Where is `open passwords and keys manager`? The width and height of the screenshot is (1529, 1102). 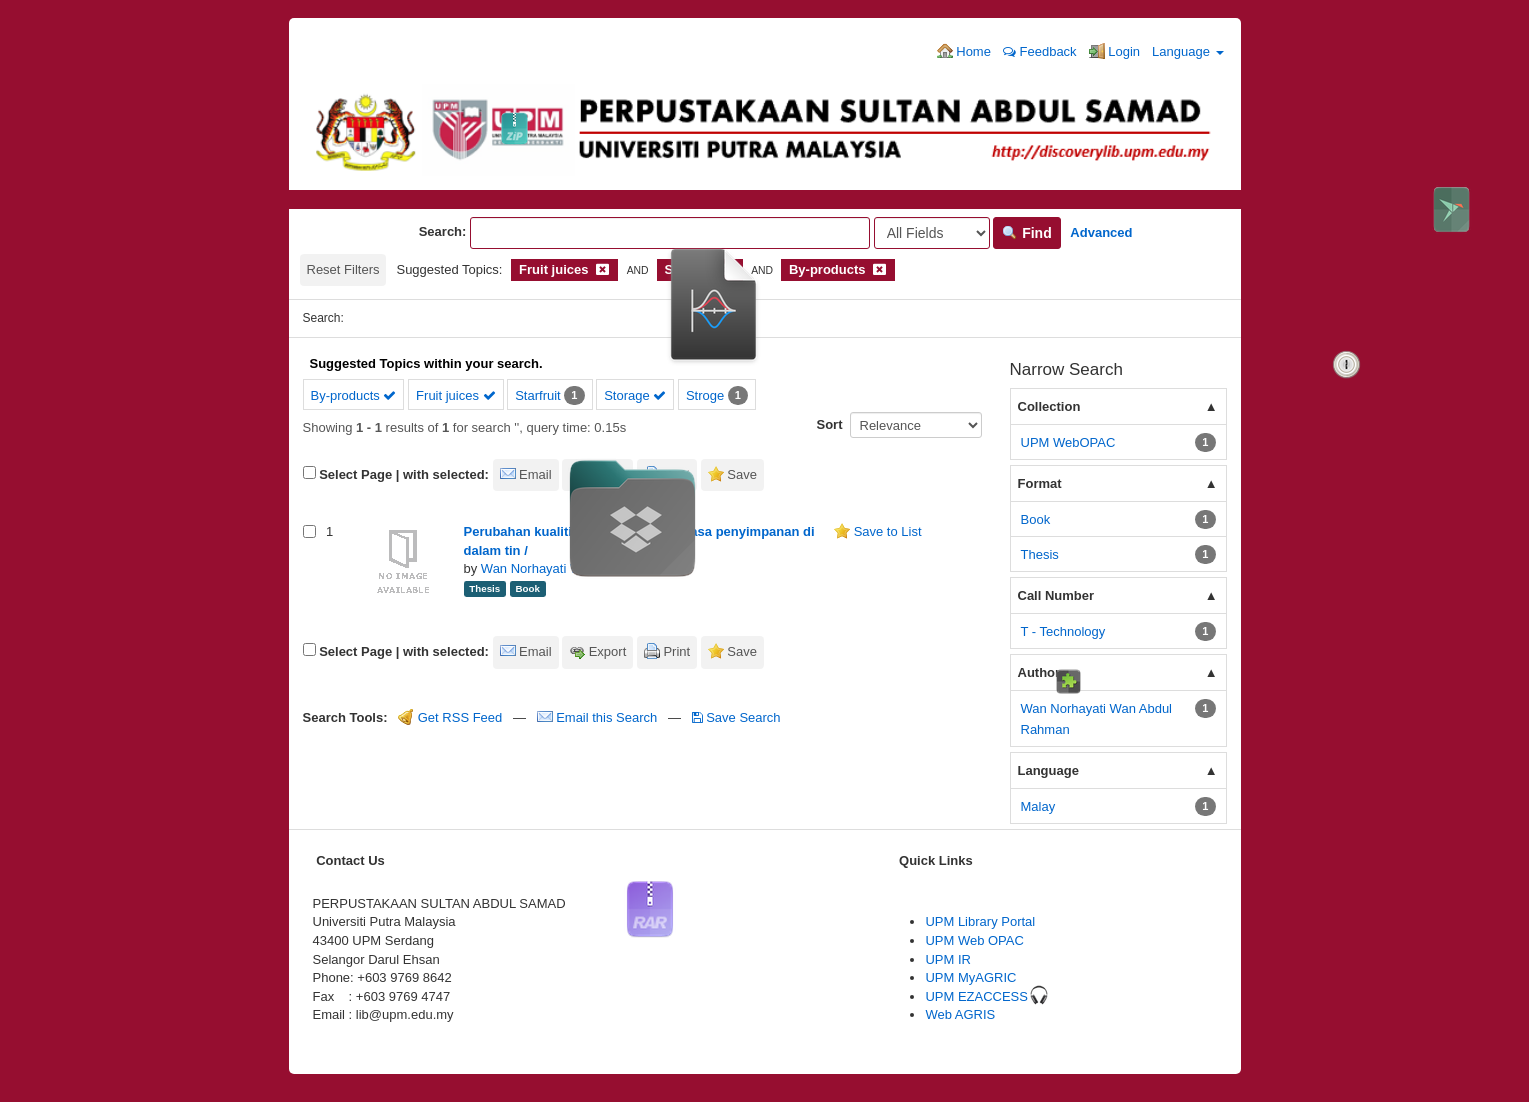 open passwords and keys manager is located at coordinates (1346, 364).